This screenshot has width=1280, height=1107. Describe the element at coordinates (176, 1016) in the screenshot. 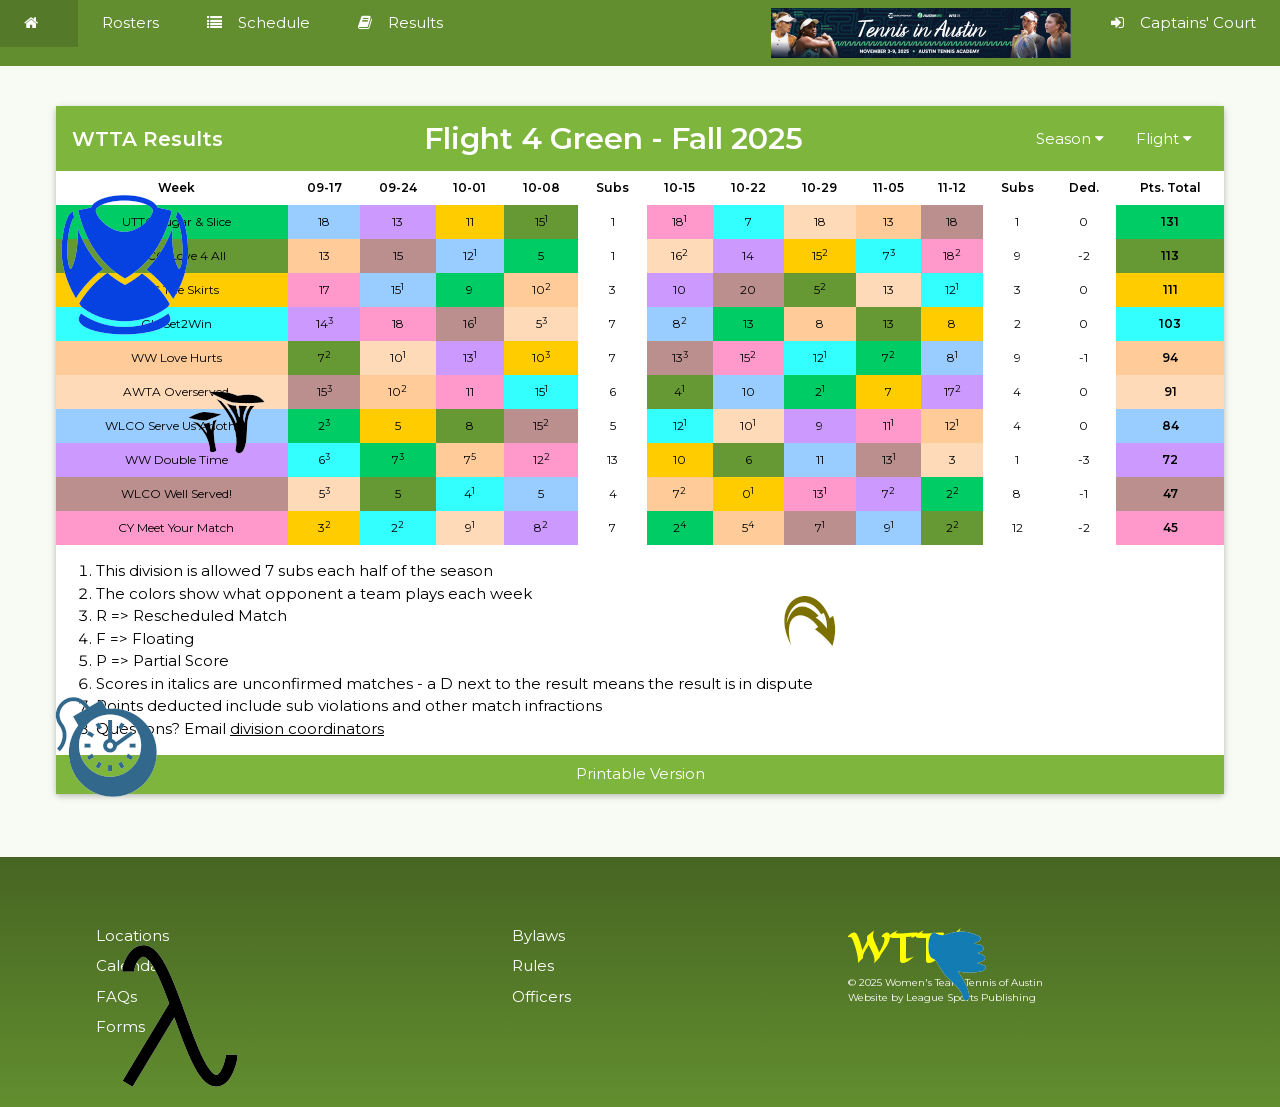

I see `access lambda or serverless function settings` at that location.